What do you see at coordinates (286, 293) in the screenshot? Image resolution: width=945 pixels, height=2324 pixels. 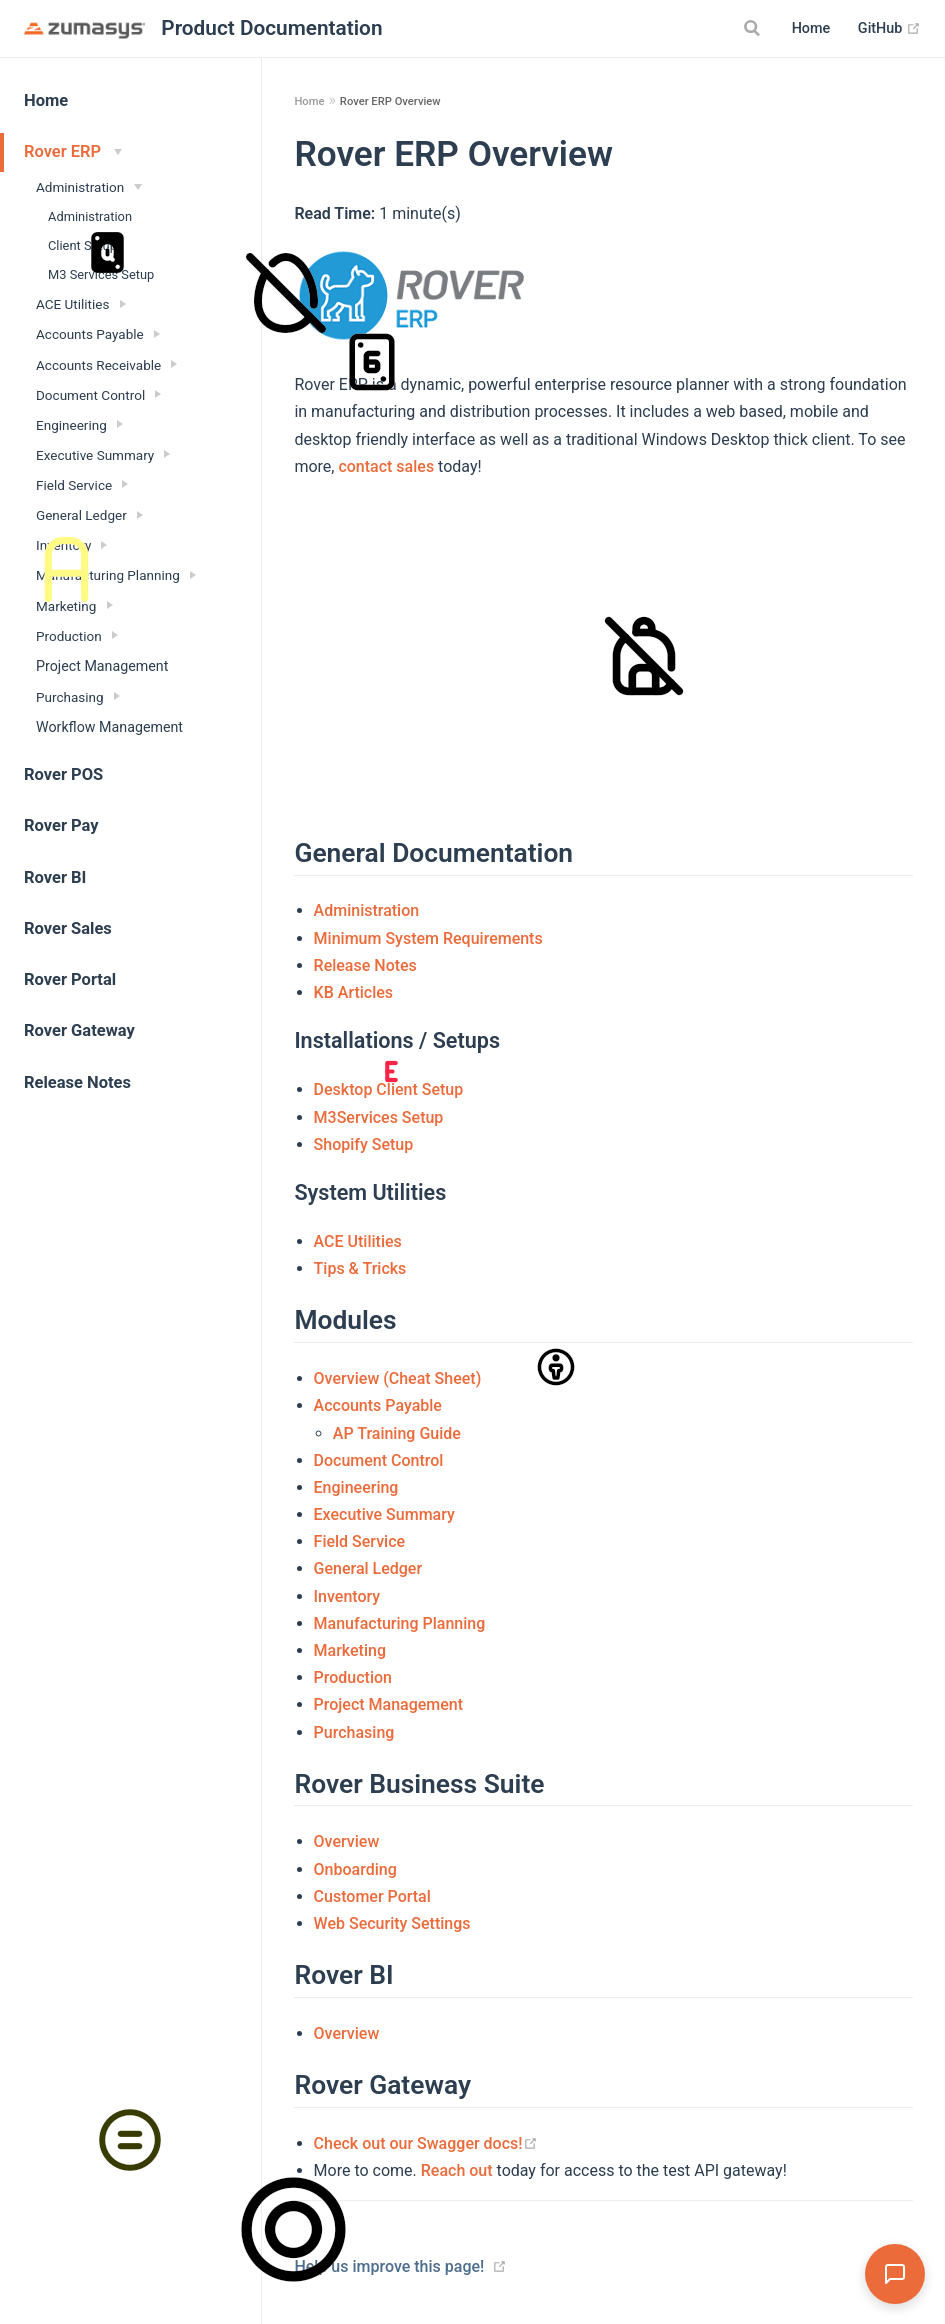 I see `indicates egg-free or no eggs` at bounding box center [286, 293].